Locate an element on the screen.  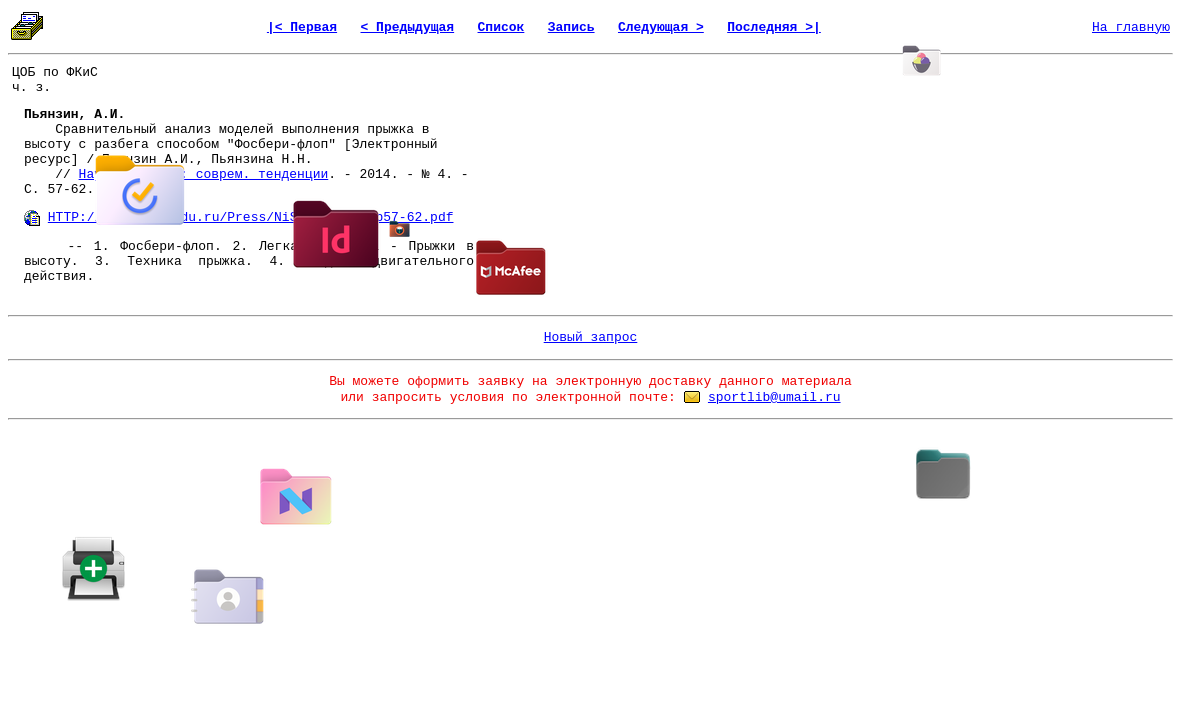
folder containing McAfee antivirus files is located at coordinates (510, 269).